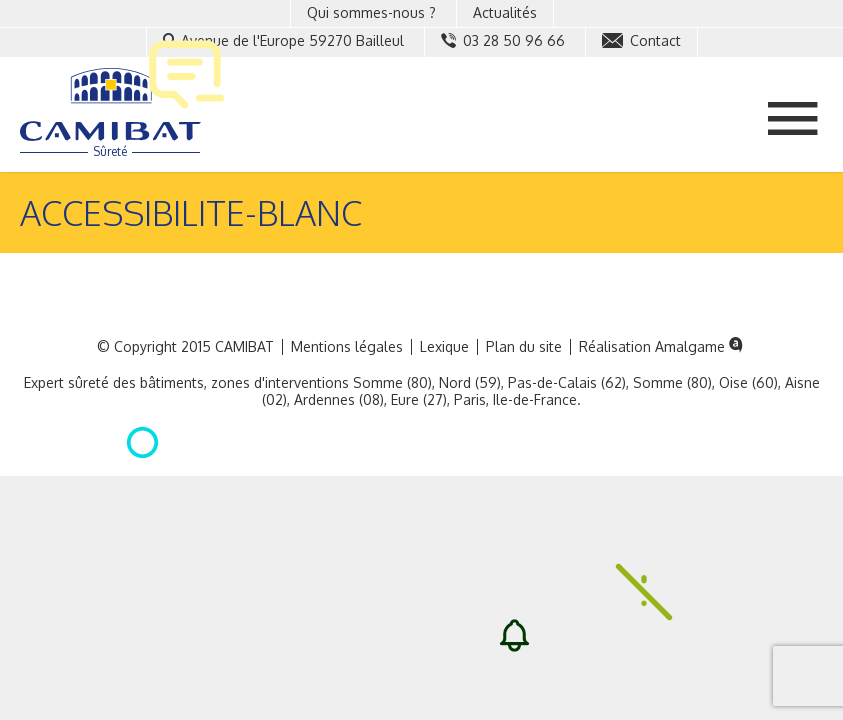 The image size is (843, 720). I want to click on remove a message from the conversation, so click(185, 73).